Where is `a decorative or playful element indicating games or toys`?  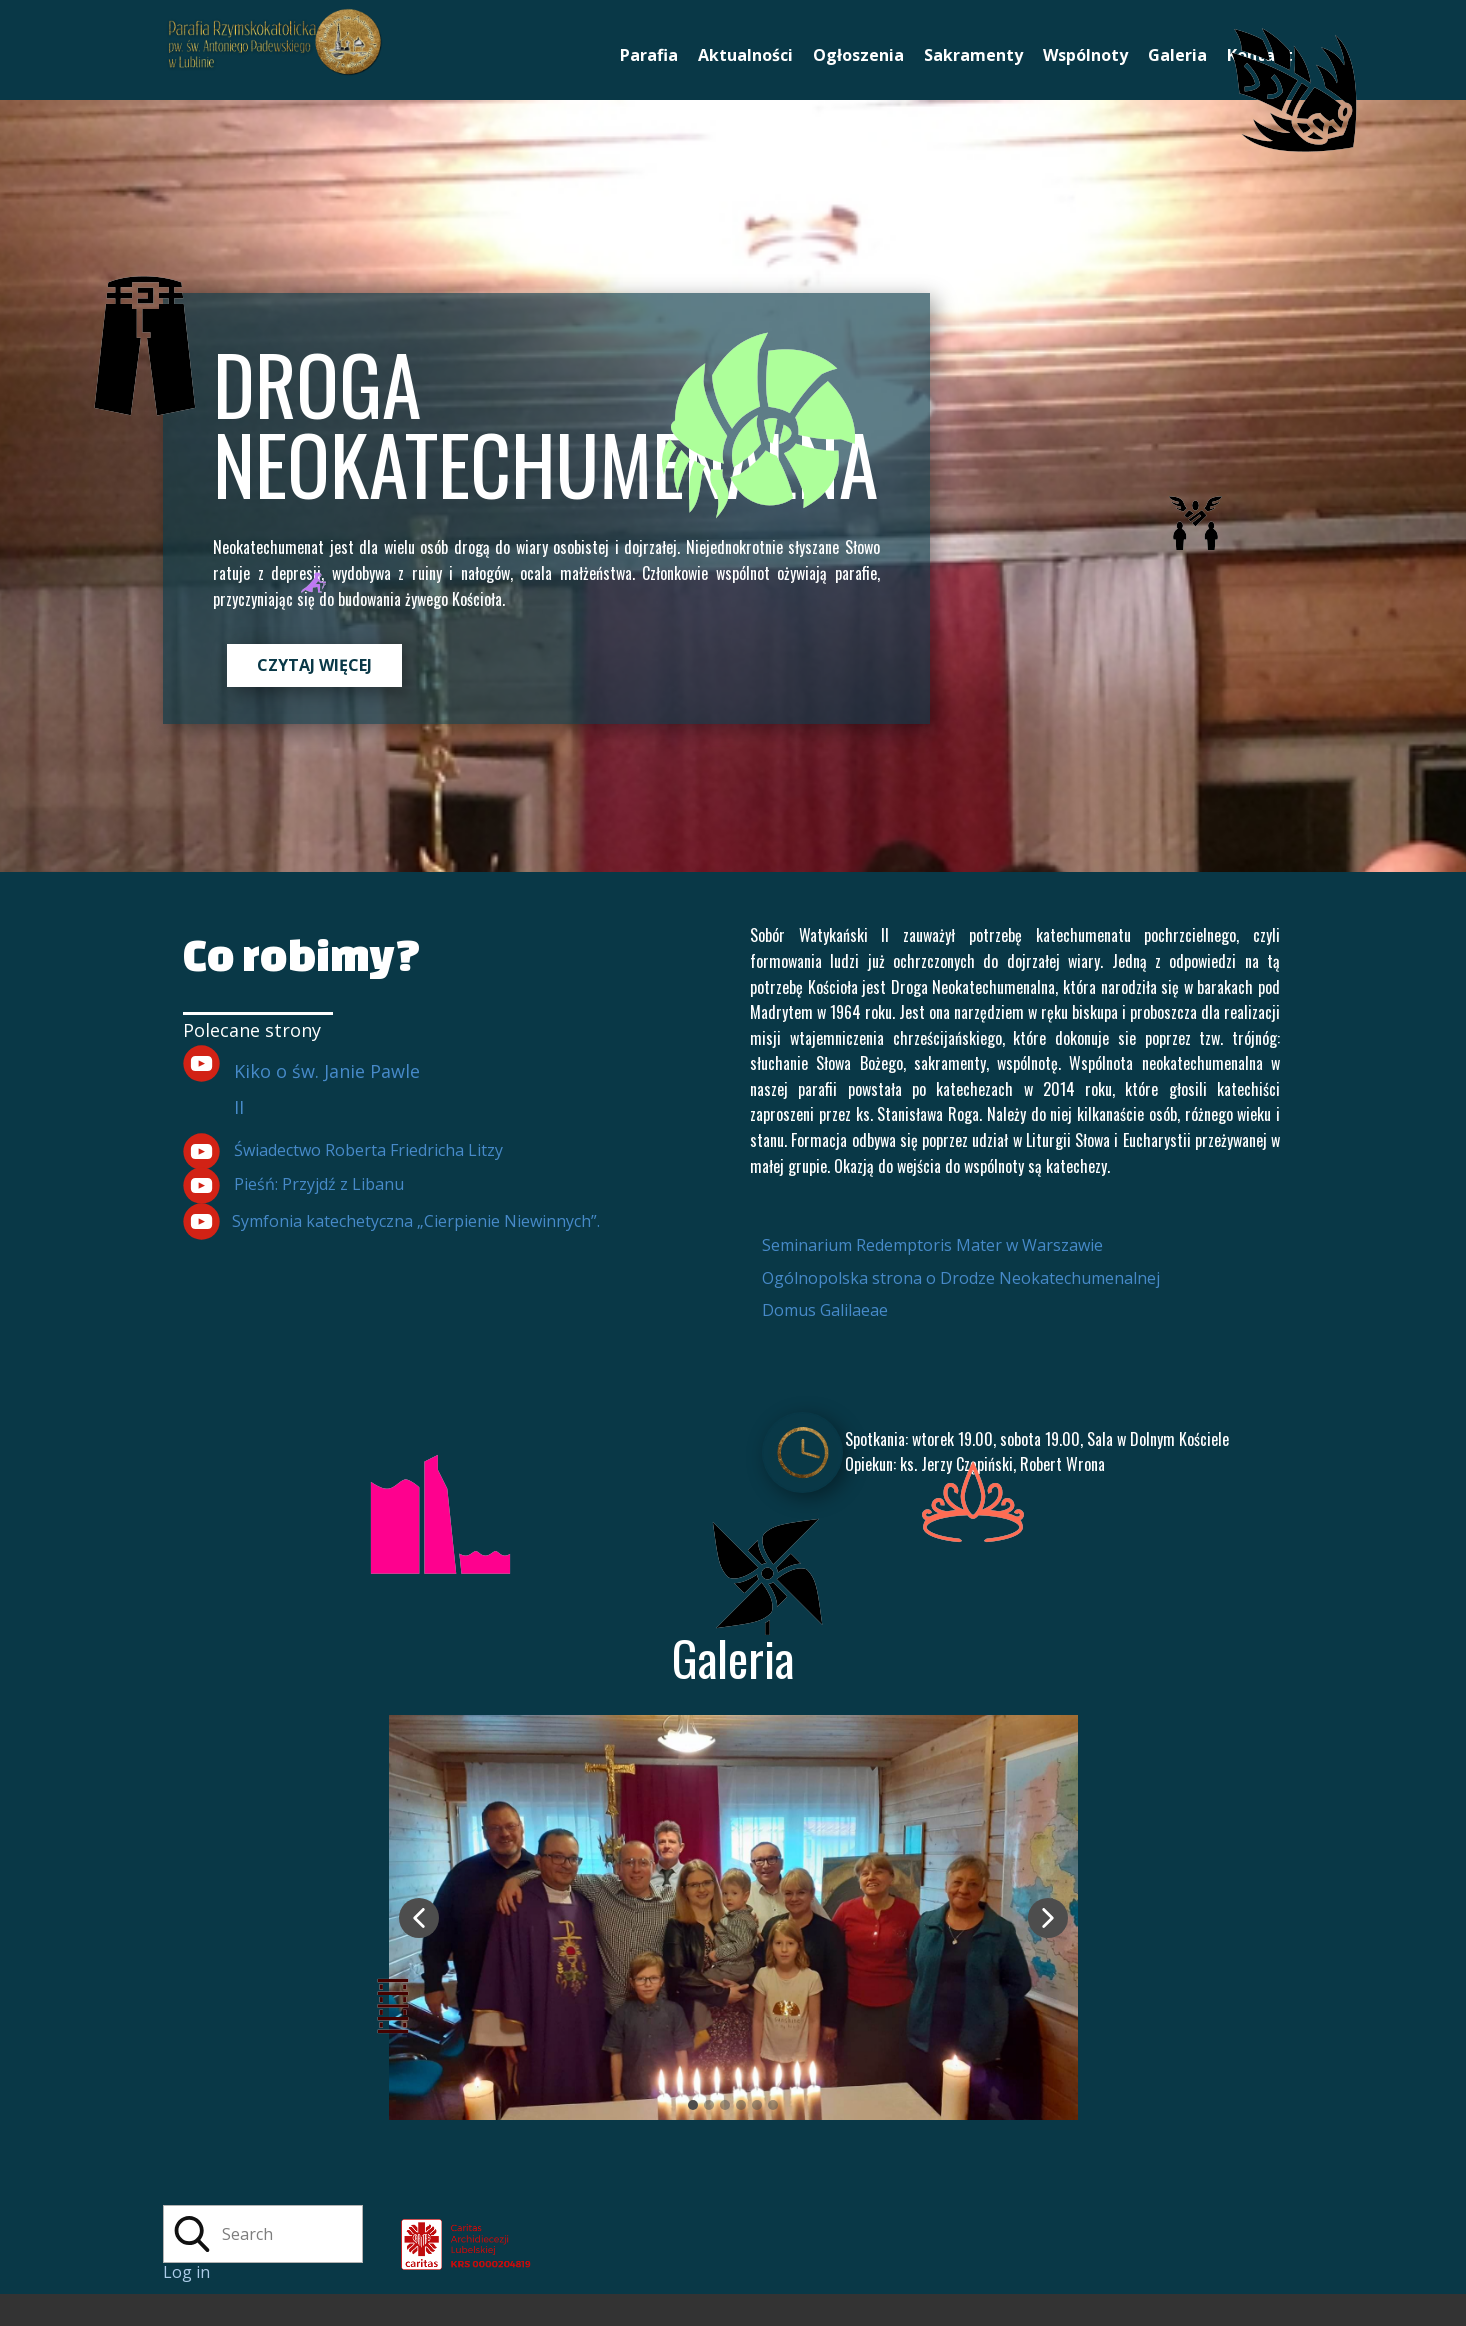 a decorative or playful element indicating games or toys is located at coordinates (767, 1573).